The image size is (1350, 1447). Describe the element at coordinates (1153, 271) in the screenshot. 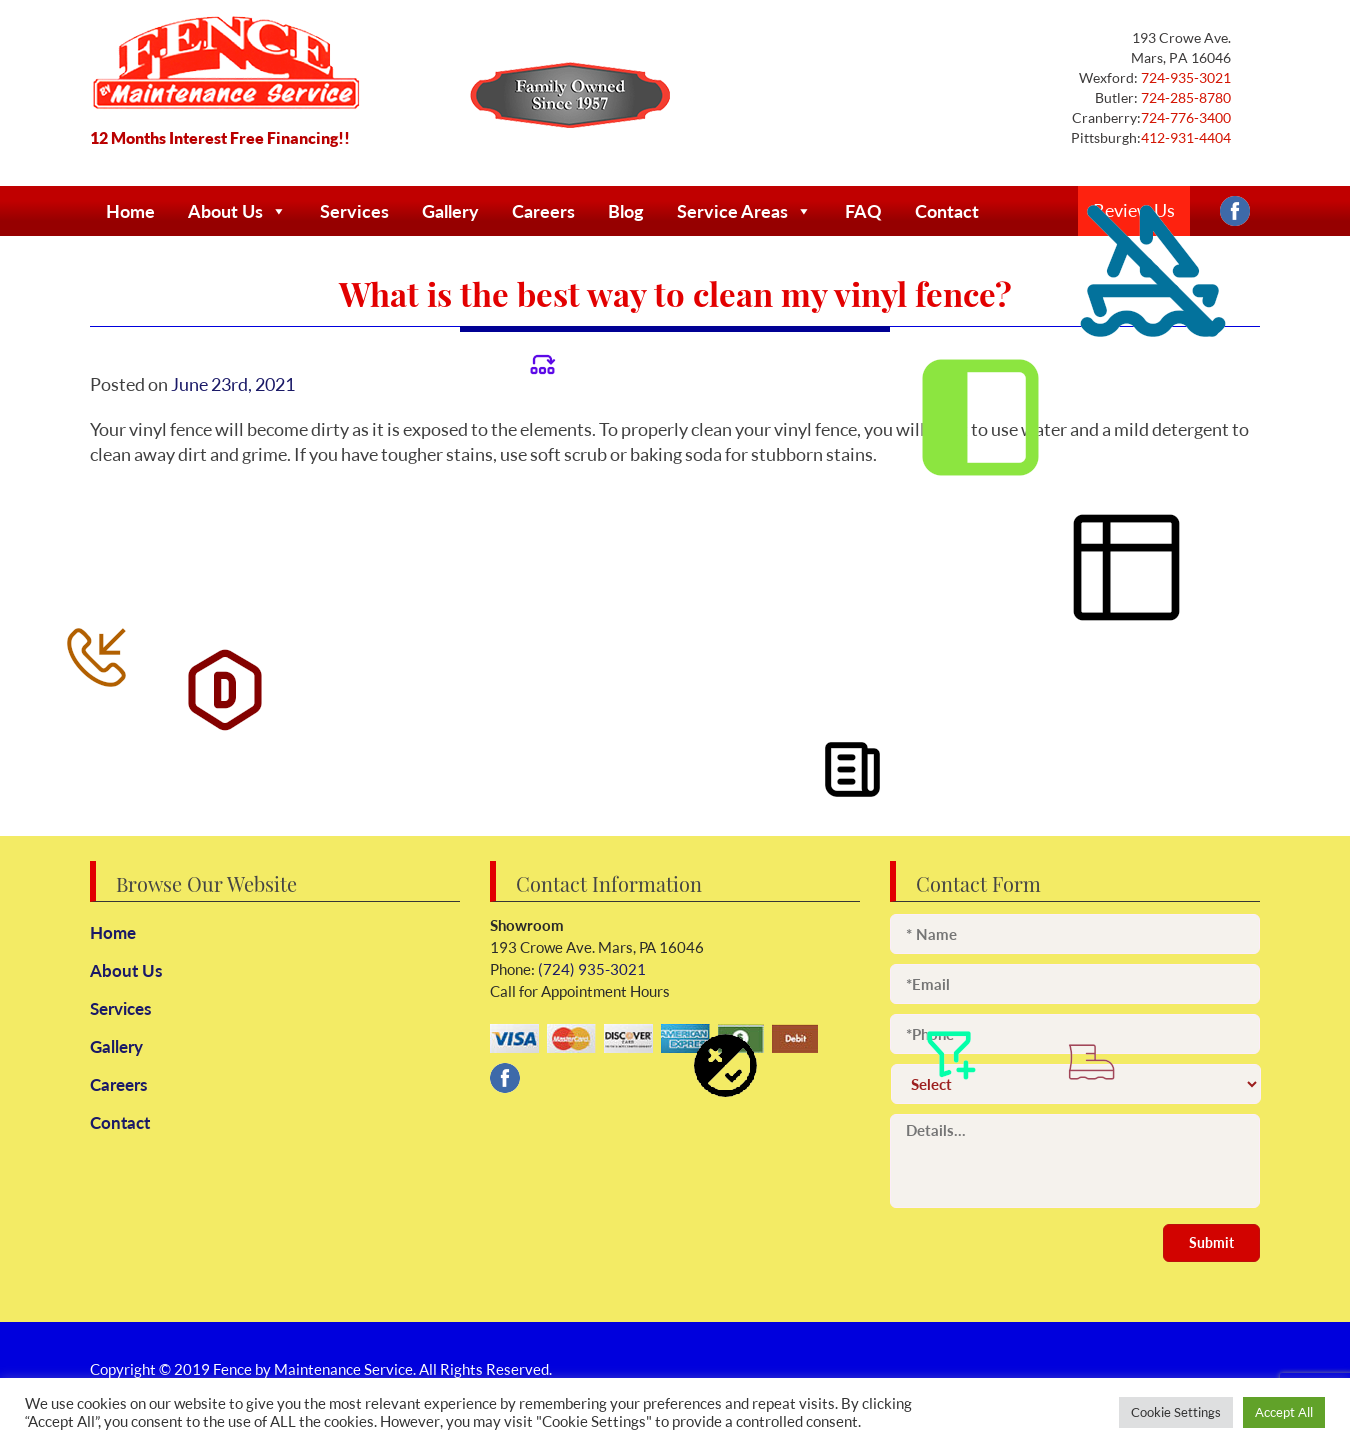

I see `sailing or boating unavailable` at that location.